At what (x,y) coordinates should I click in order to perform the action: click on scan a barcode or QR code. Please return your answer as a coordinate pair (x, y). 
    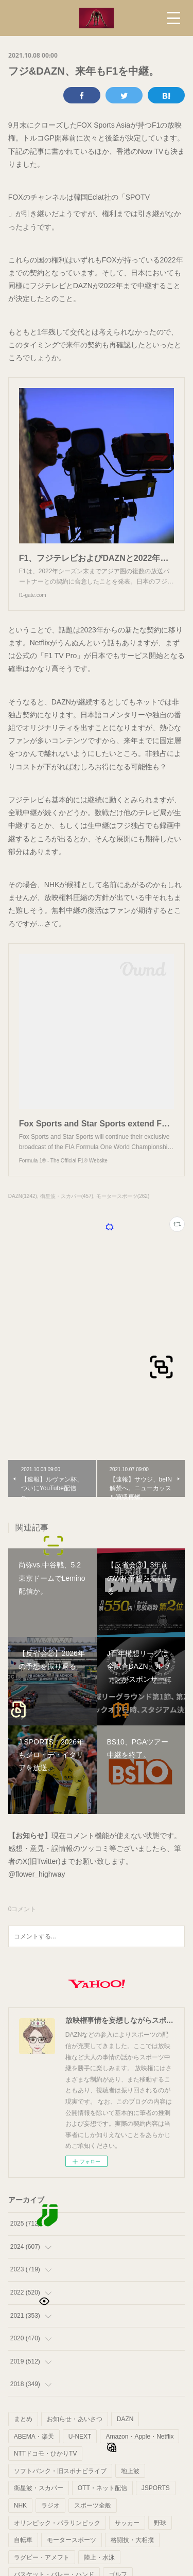
    Looking at the image, I should click on (53, 1545).